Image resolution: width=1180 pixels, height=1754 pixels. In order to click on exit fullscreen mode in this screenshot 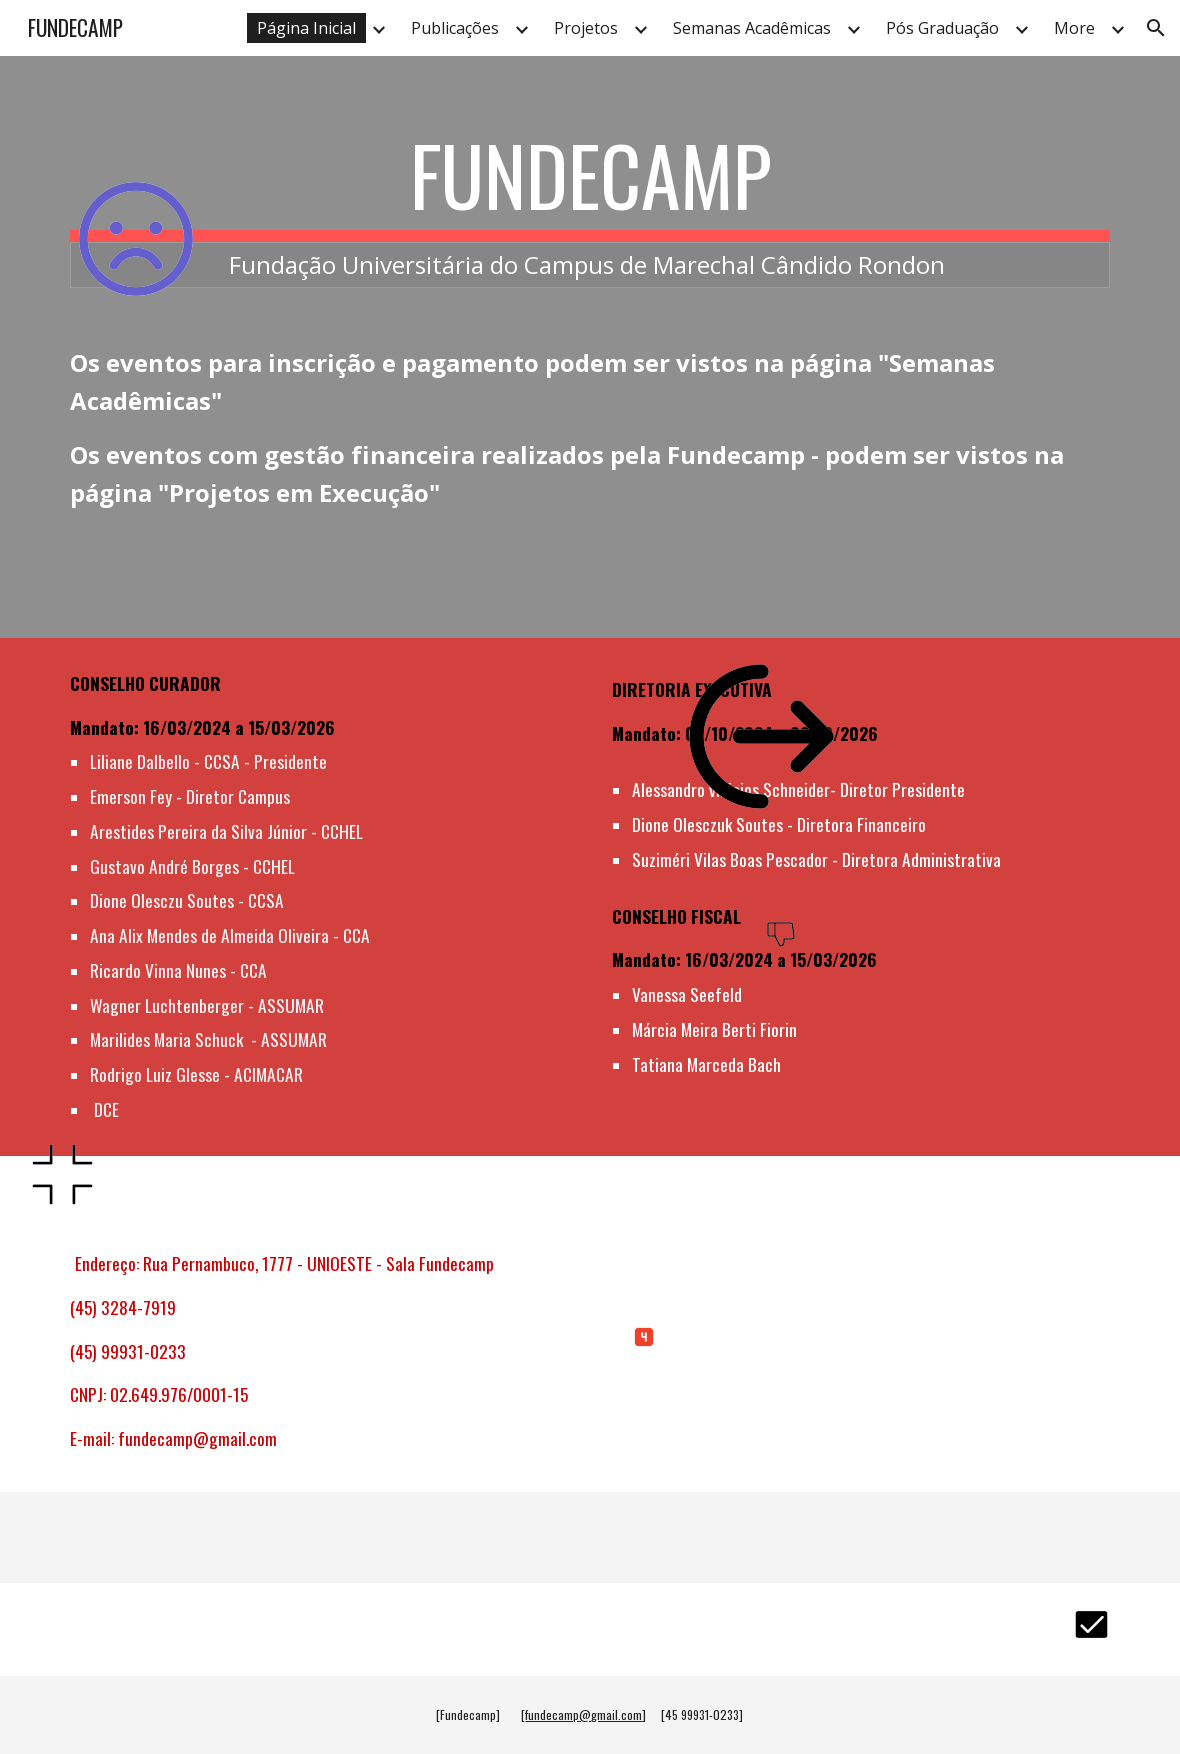, I will do `click(62, 1174)`.